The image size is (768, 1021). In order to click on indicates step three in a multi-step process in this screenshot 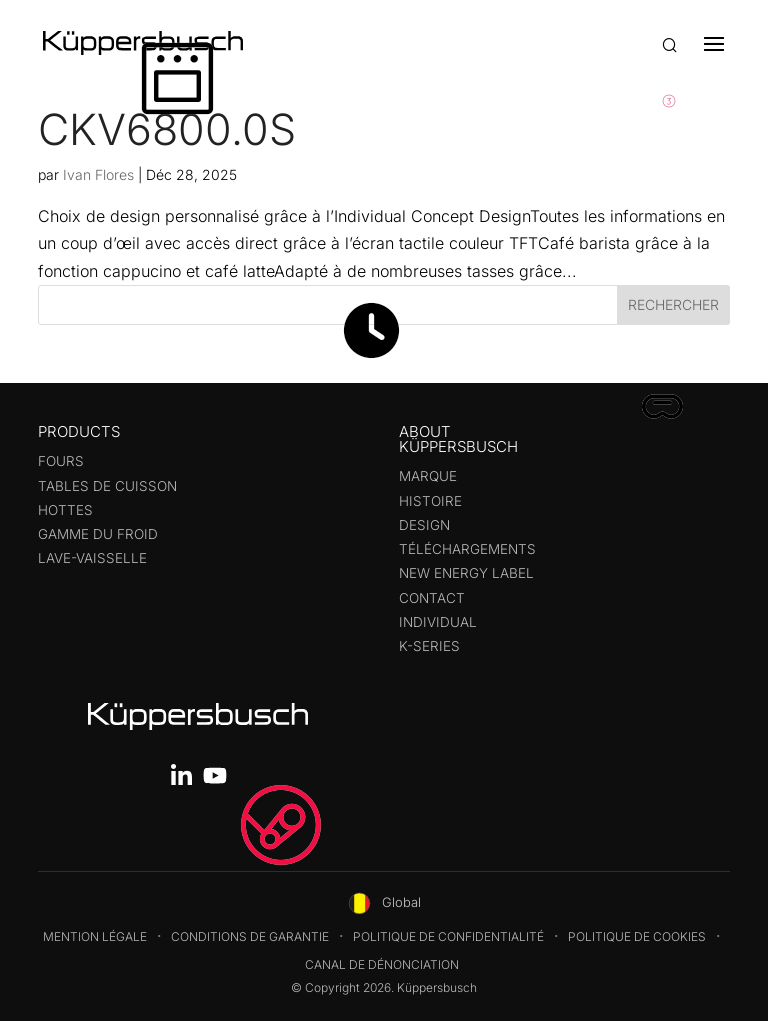, I will do `click(669, 101)`.